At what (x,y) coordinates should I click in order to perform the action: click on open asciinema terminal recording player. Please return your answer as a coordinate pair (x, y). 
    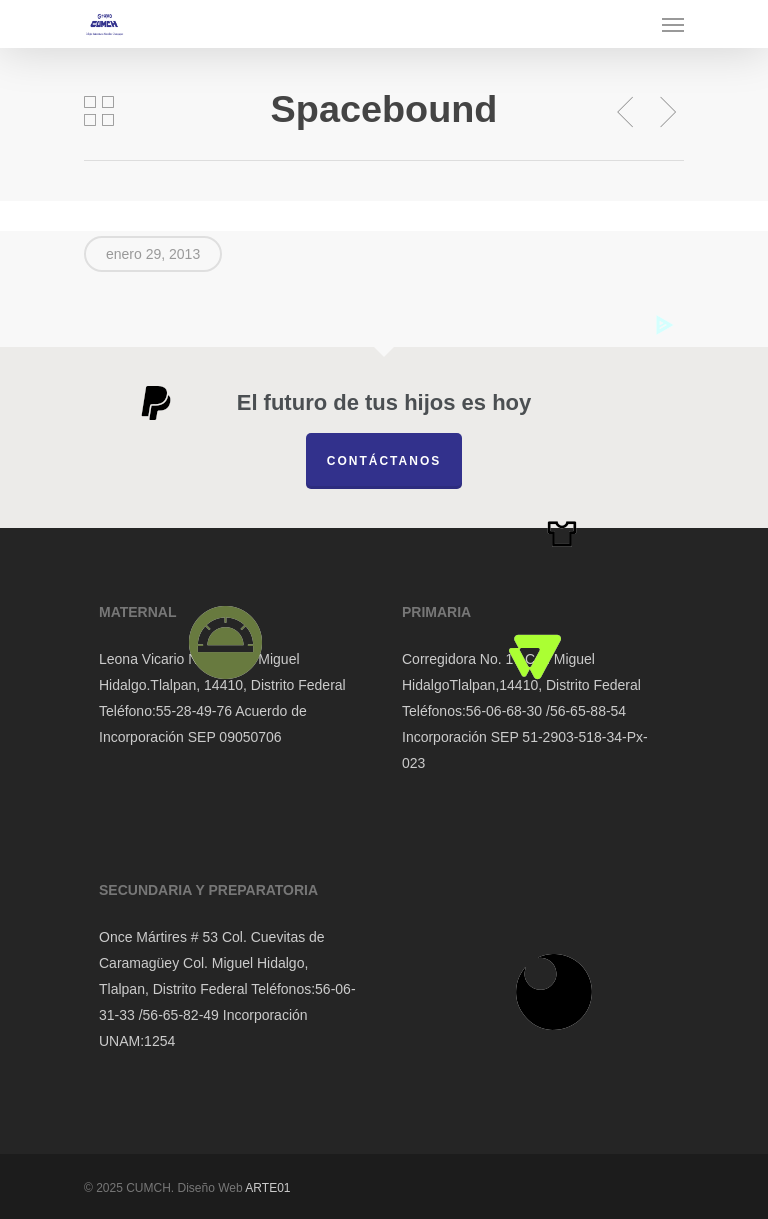
    Looking at the image, I should click on (665, 325).